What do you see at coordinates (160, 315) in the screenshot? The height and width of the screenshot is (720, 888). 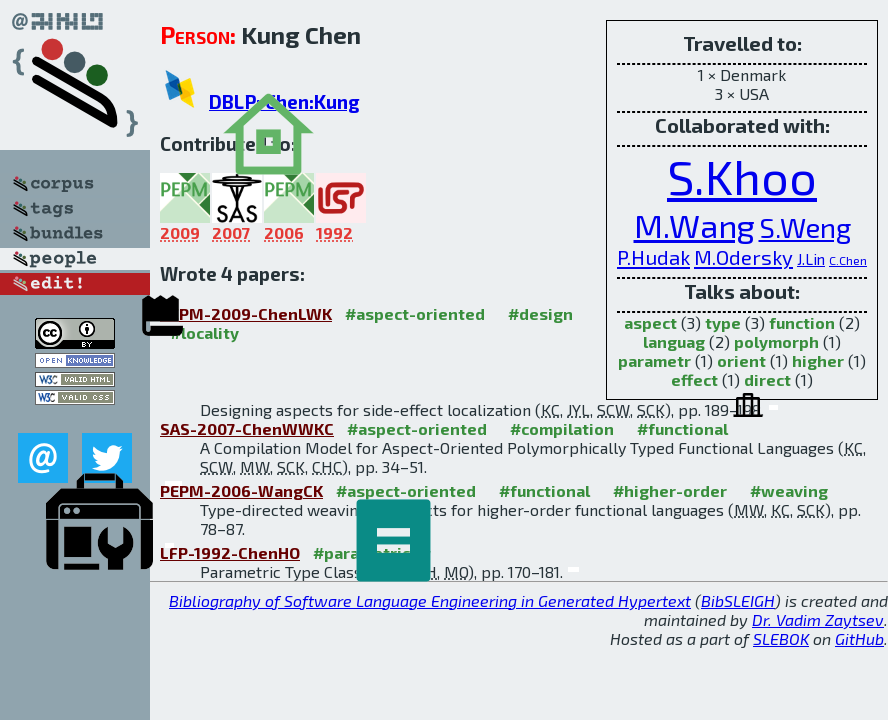 I see `view purchase receipt or transaction history` at bounding box center [160, 315].